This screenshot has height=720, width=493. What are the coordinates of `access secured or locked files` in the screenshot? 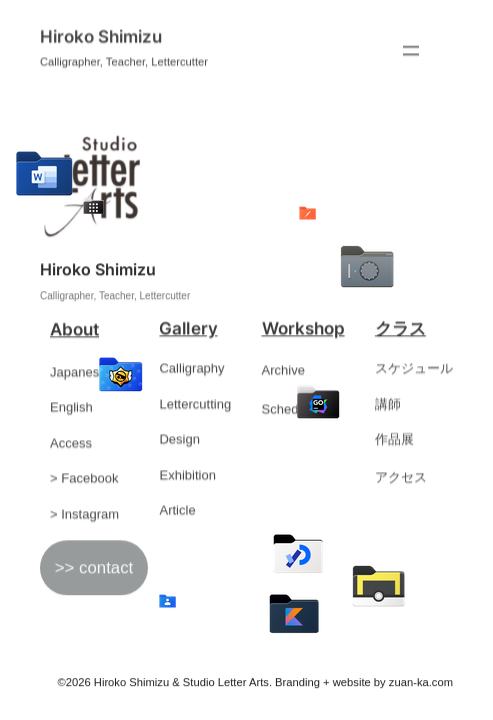 It's located at (367, 268).